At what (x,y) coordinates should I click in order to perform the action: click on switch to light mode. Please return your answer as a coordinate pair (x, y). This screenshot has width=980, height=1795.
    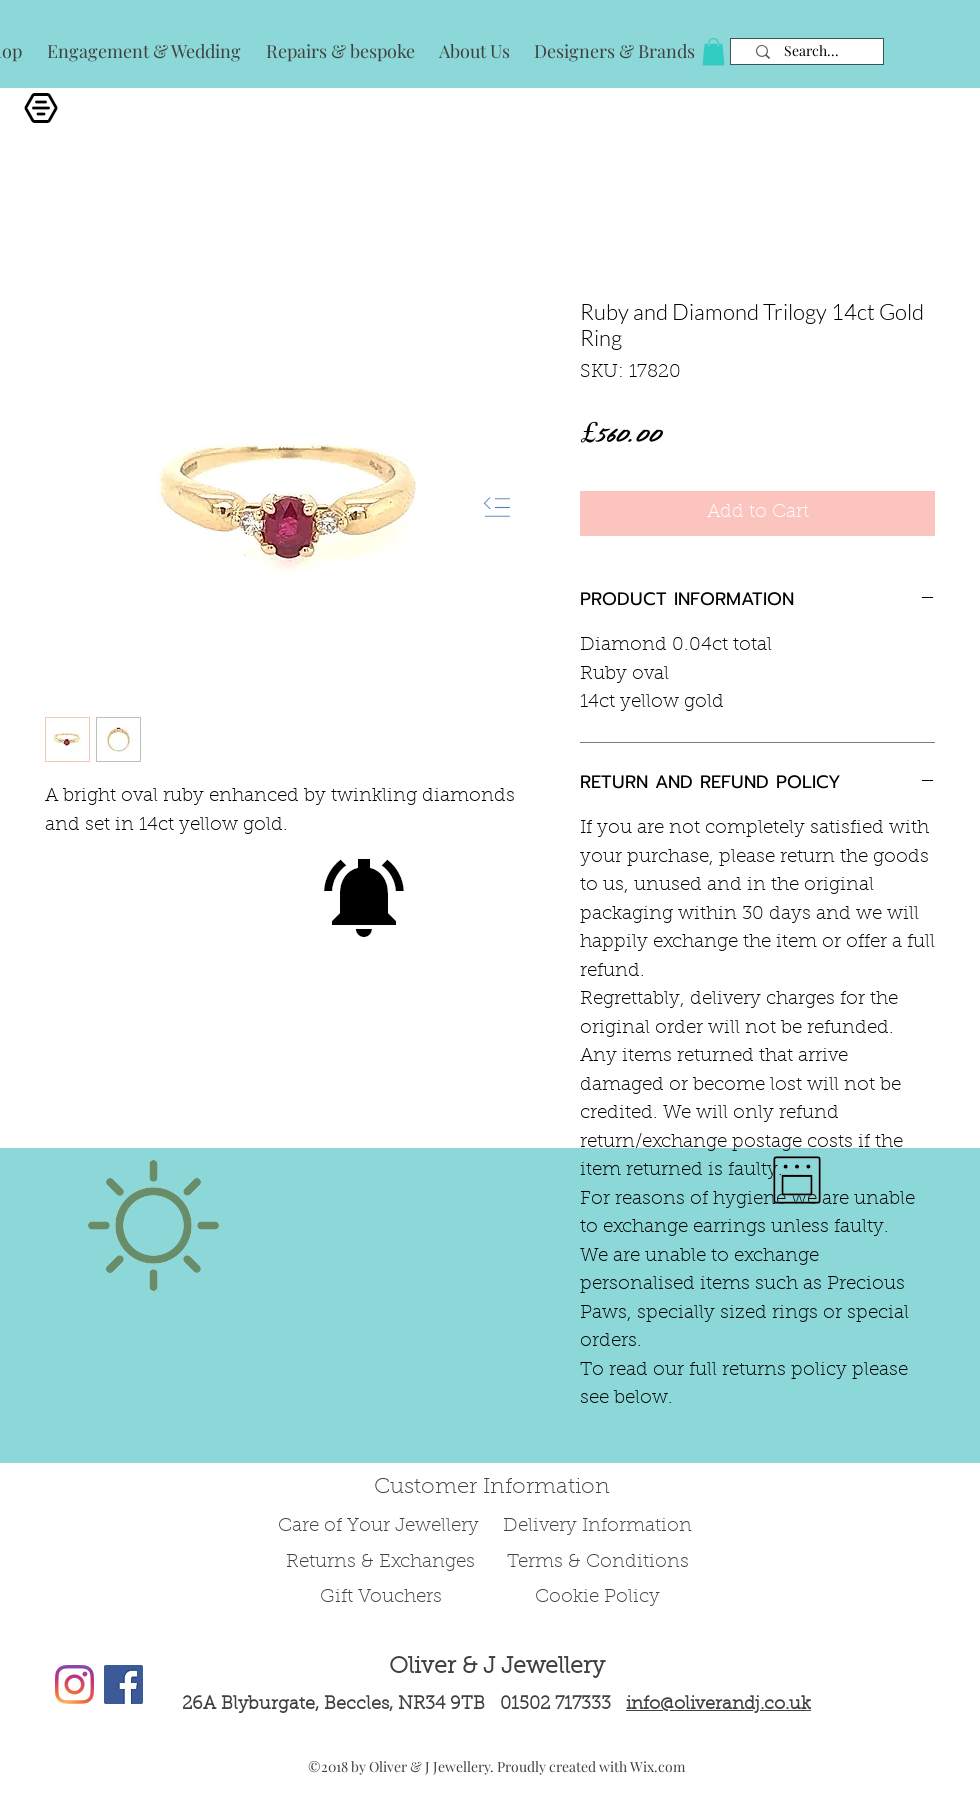
    Looking at the image, I should click on (153, 1225).